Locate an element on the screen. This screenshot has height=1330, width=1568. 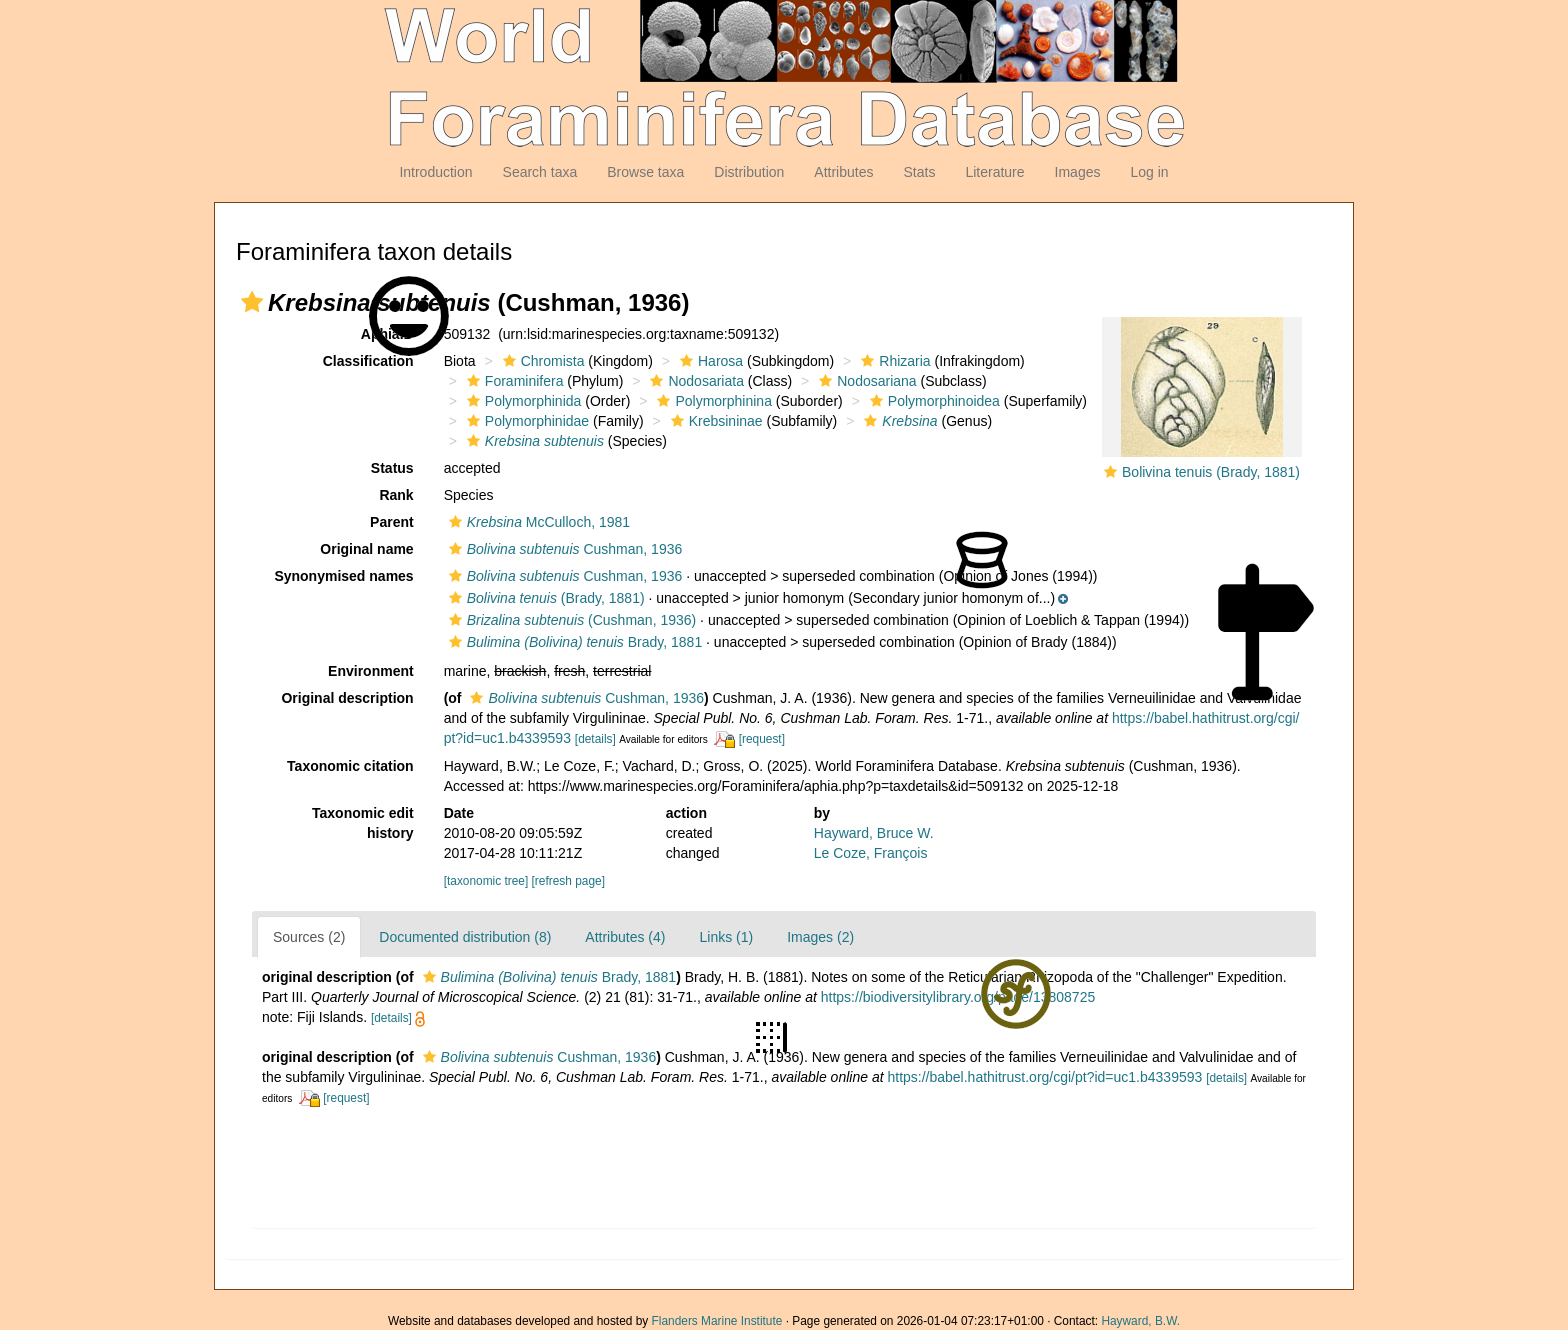
select your current mood or emotional state is located at coordinates (409, 316).